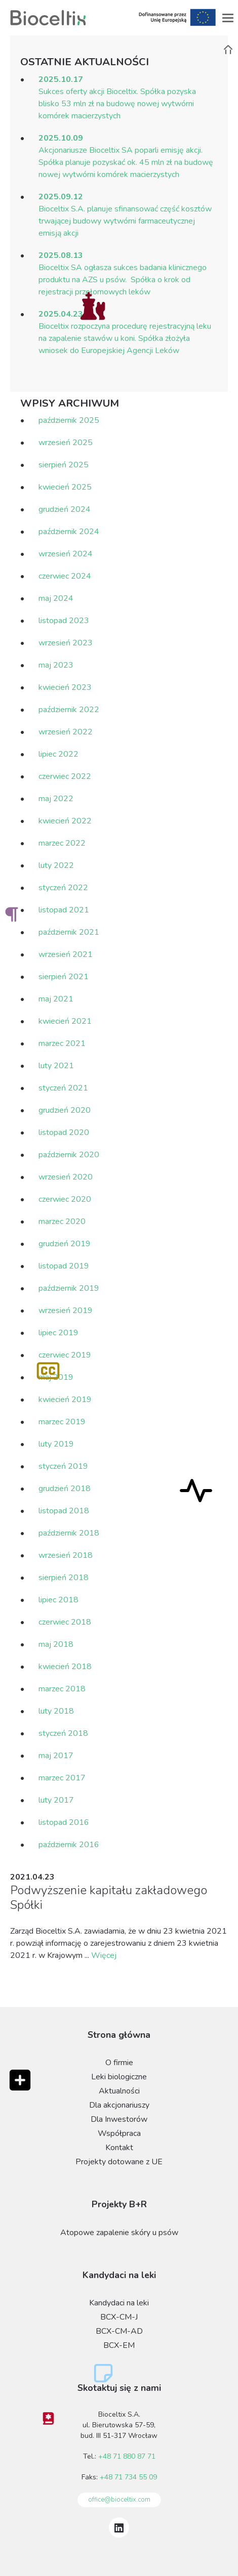 This screenshot has height=2576, width=238. What do you see at coordinates (12, 914) in the screenshot?
I see `insert a paragraph break` at bounding box center [12, 914].